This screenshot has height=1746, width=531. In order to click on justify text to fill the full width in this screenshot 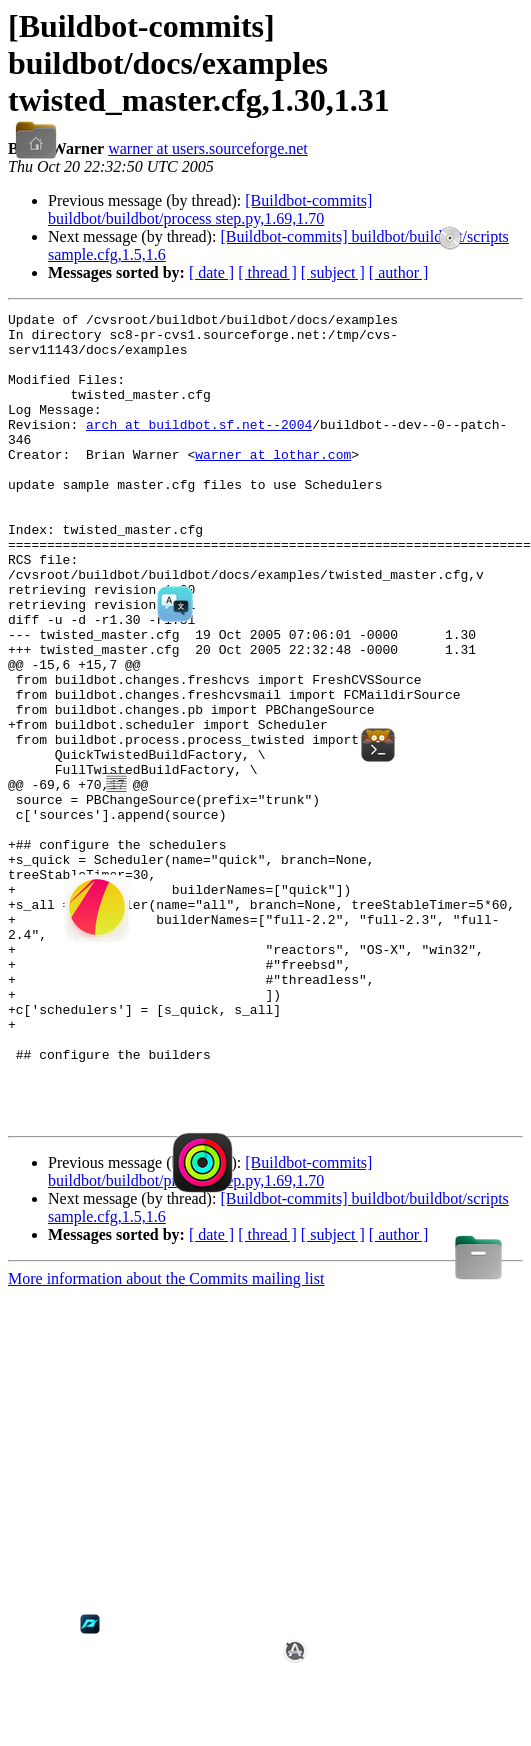, I will do `click(116, 782)`.